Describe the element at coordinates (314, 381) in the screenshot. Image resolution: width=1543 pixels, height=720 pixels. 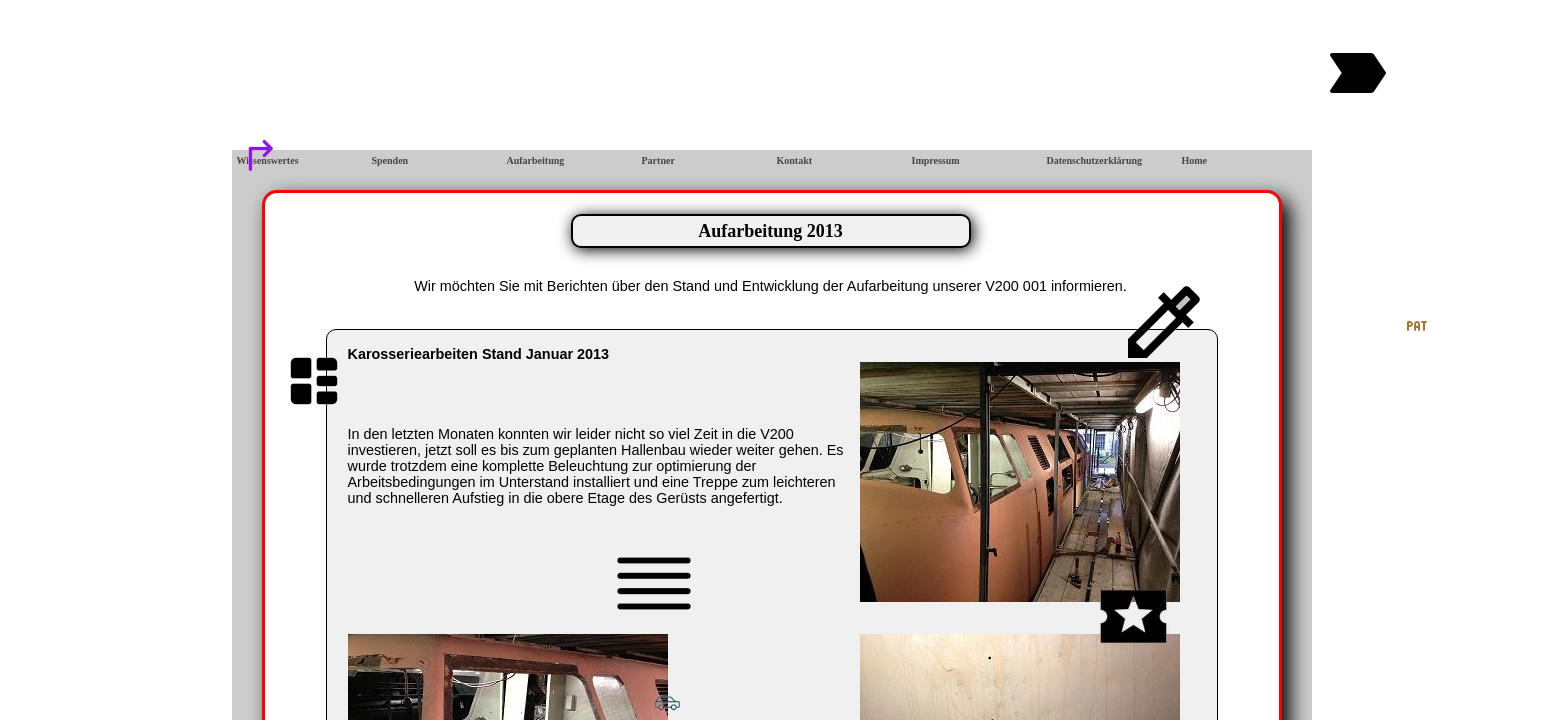
I see `switch to split board layout view` at that location.